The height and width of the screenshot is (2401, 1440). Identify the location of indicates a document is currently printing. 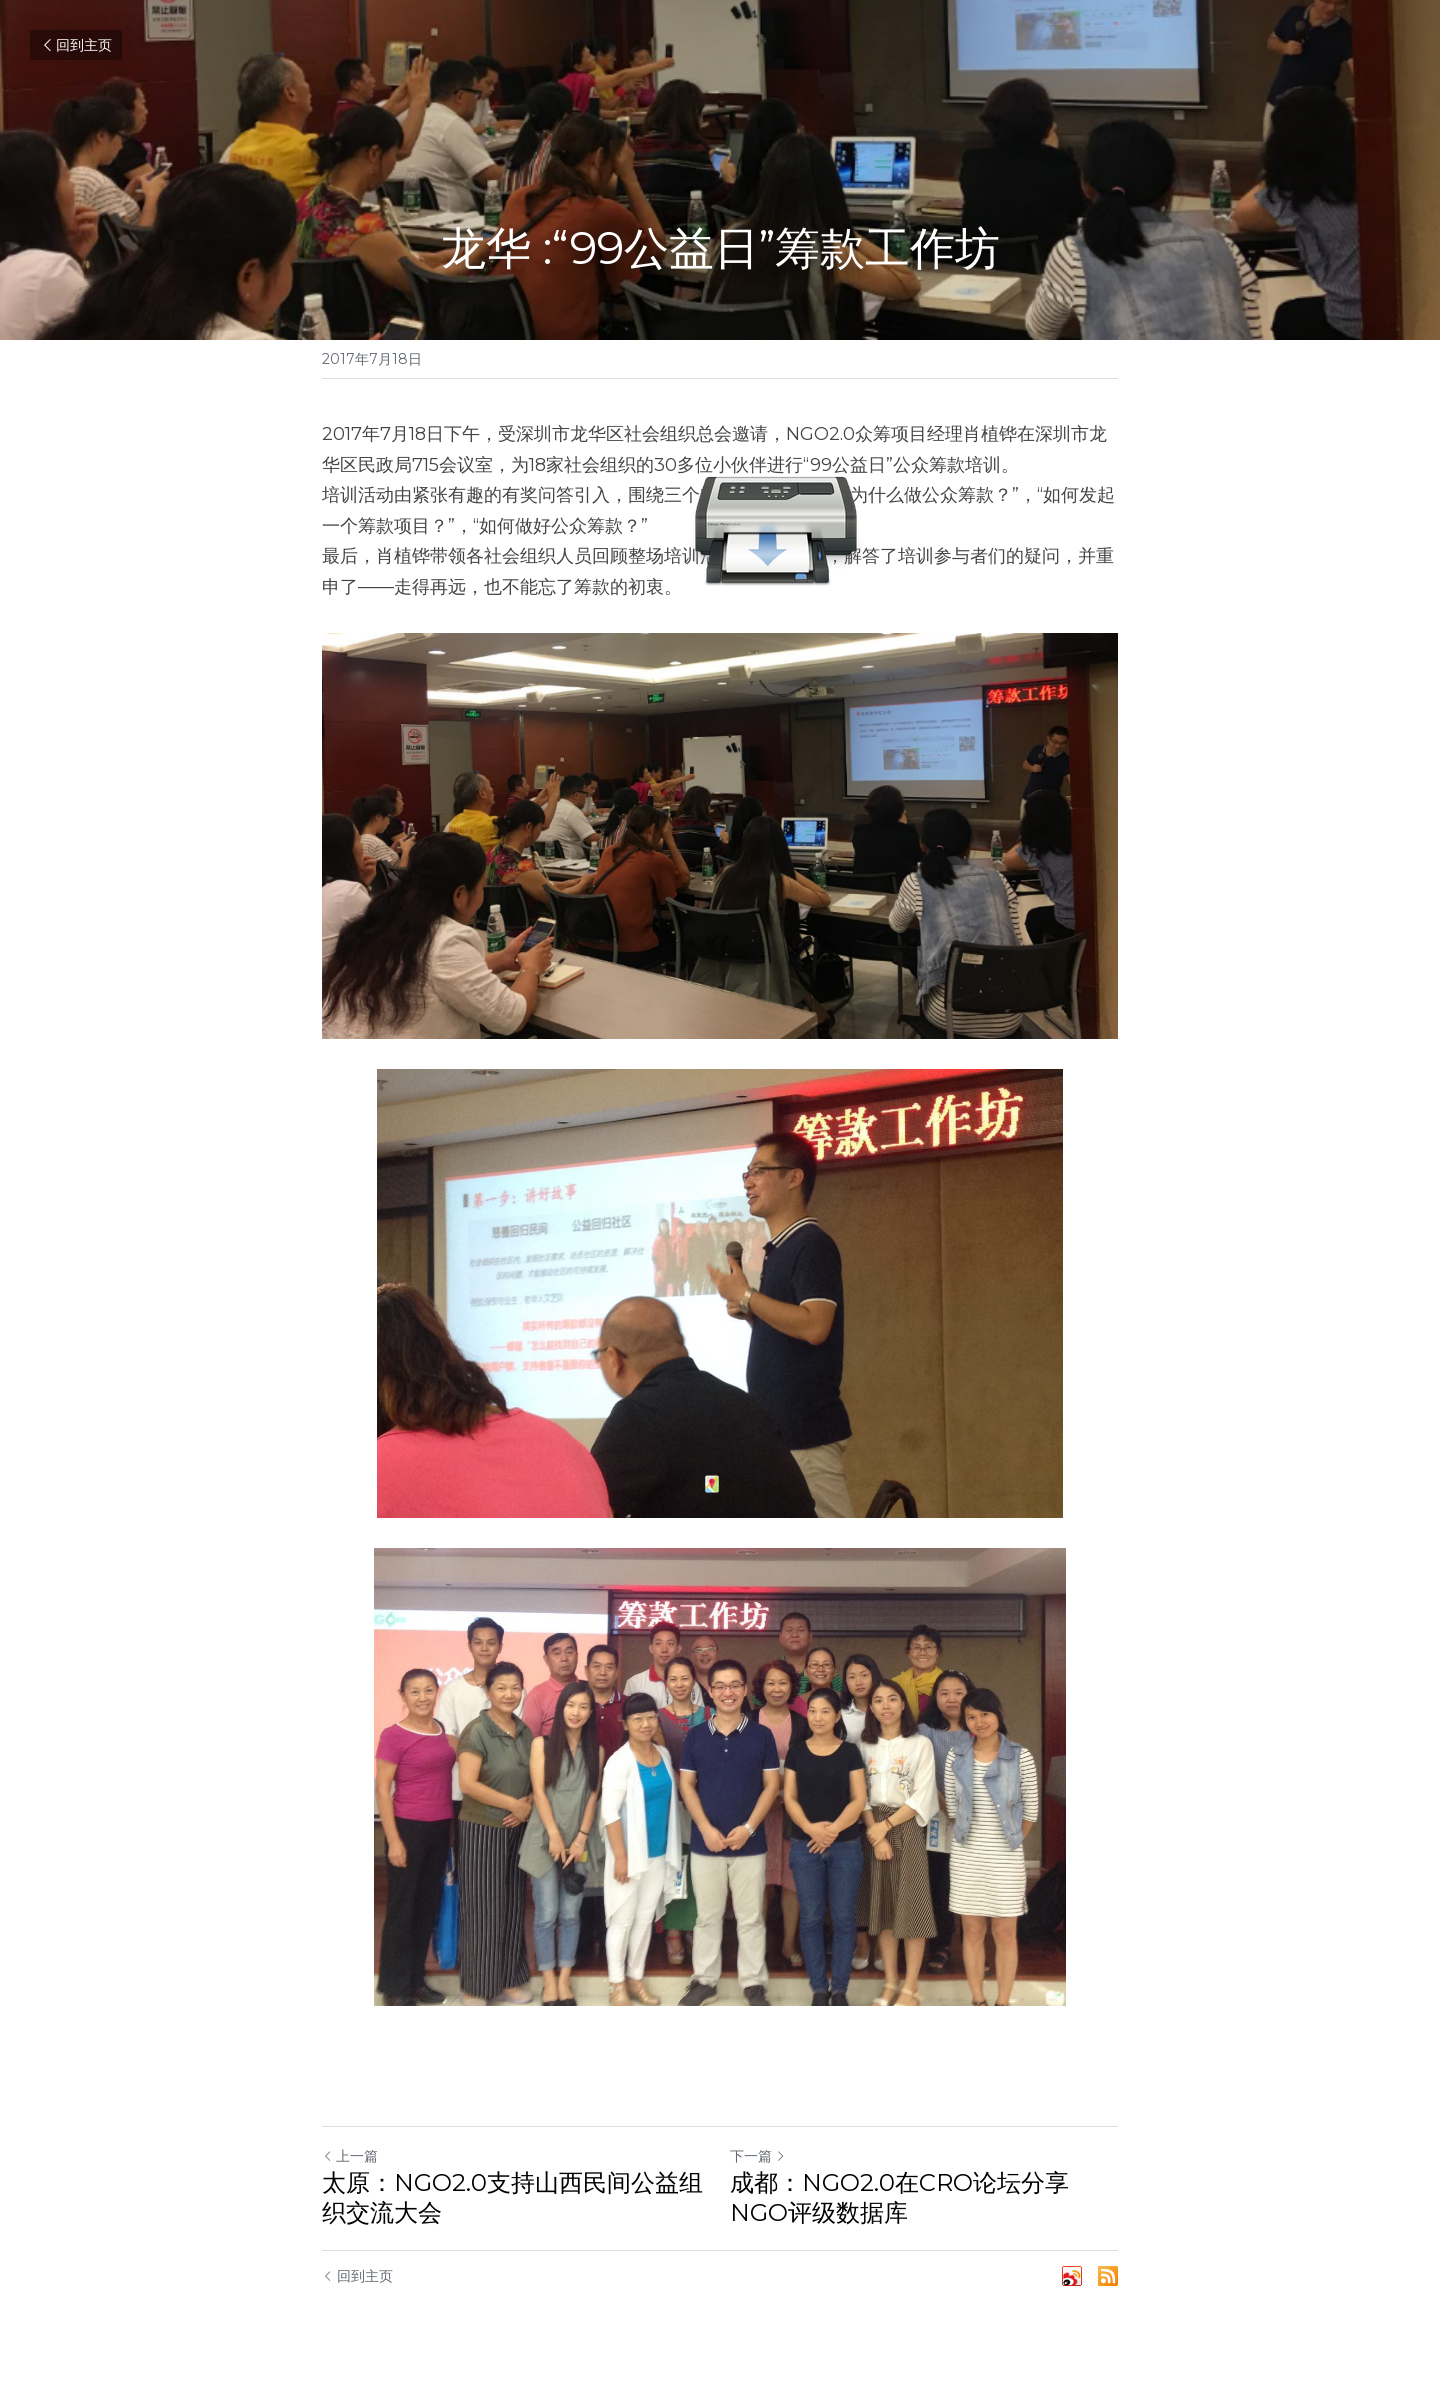
(776, 527).